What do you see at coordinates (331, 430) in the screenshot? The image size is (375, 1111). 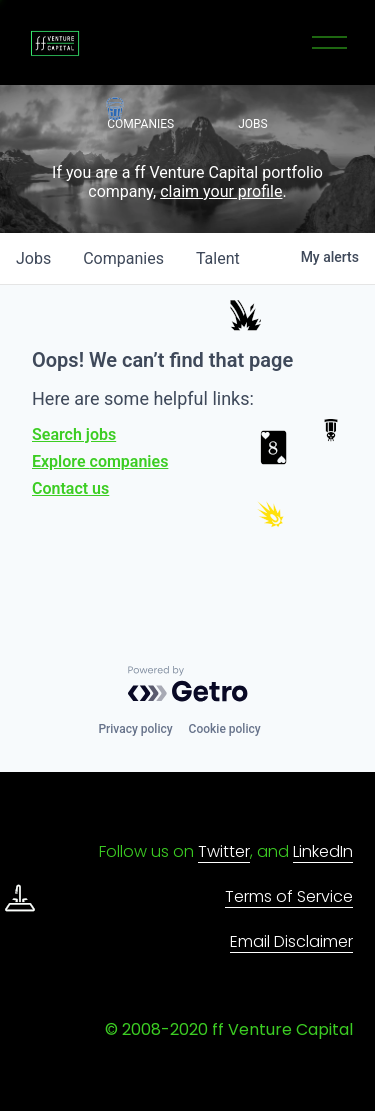 I see `achievement unlocked for defeating enemies` at bounding box center [331, 430].